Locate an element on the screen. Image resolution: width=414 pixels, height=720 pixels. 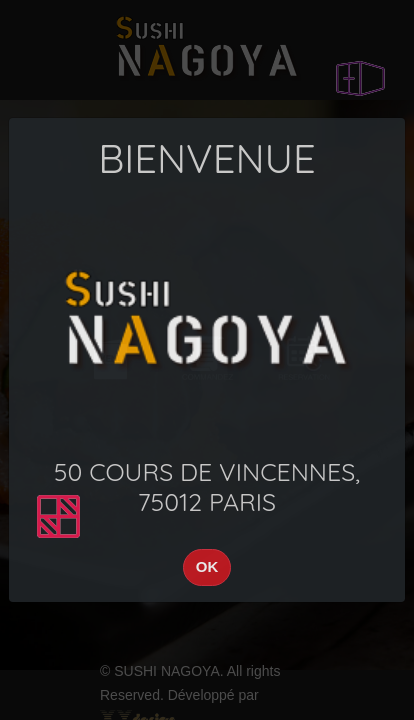
view shipping or freight details is located at coordinates (360, 78).